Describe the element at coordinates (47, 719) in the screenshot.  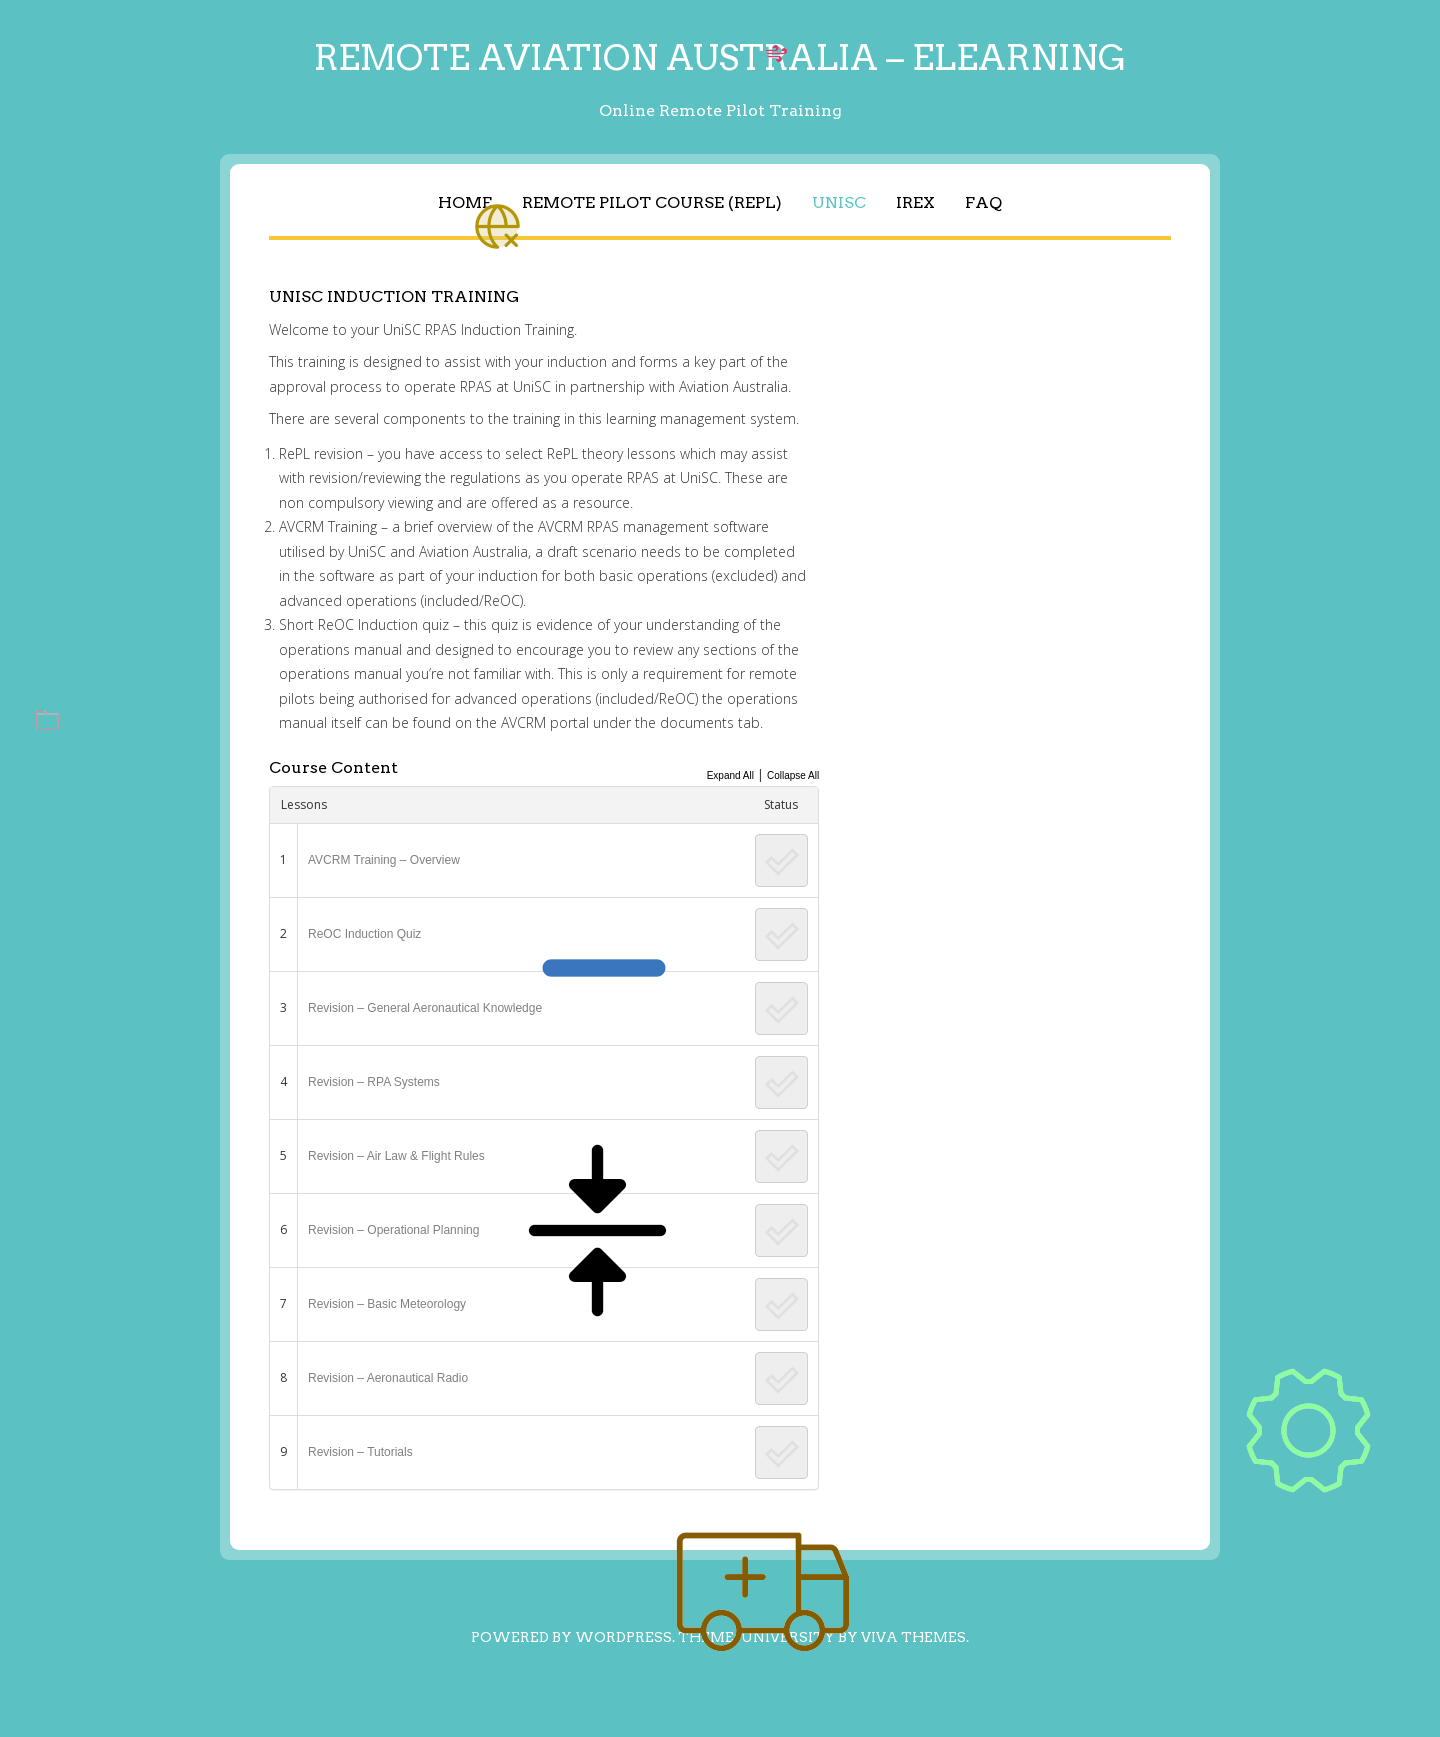
I see `access your files and documents` at that location.